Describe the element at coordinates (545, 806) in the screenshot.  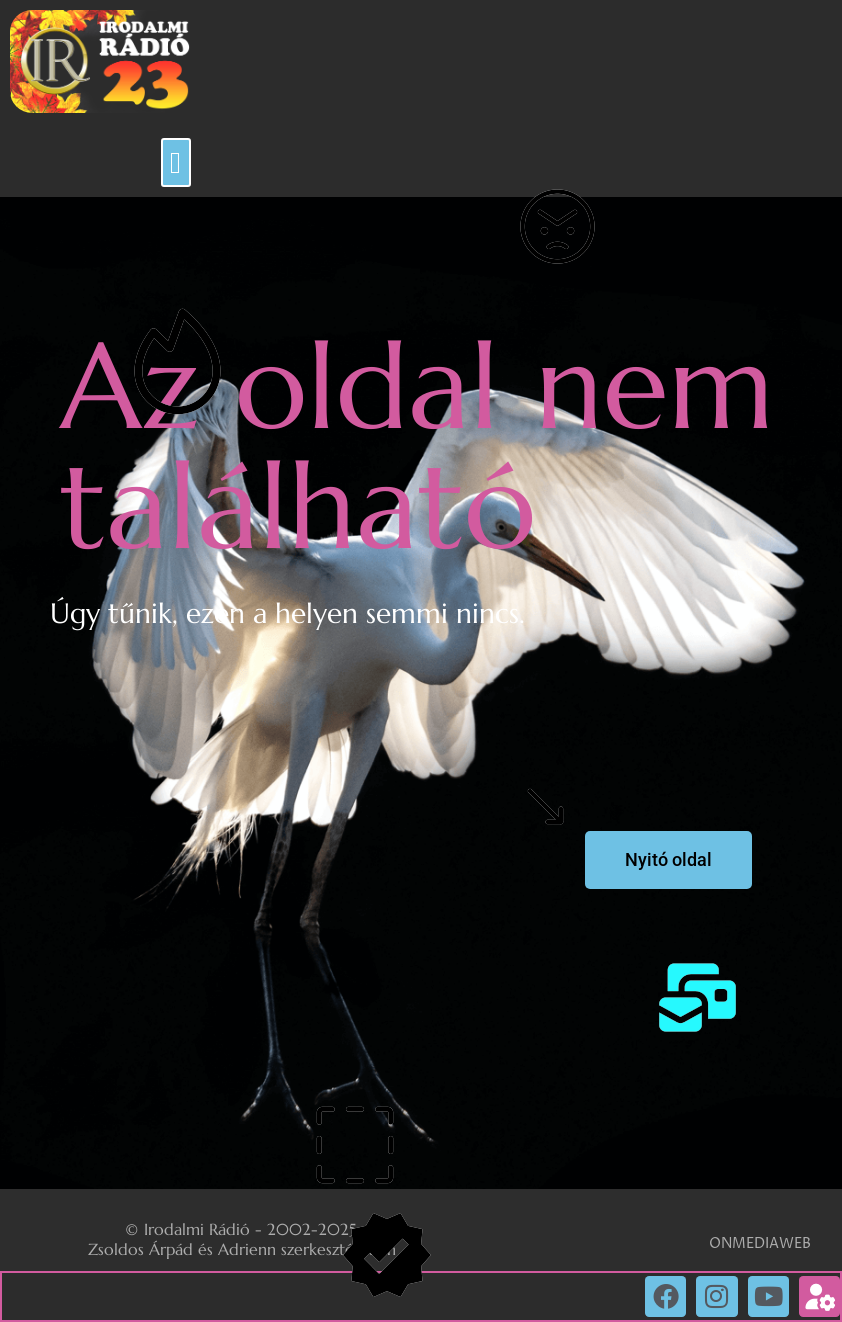
I see `move item to the bottom right` at that location.